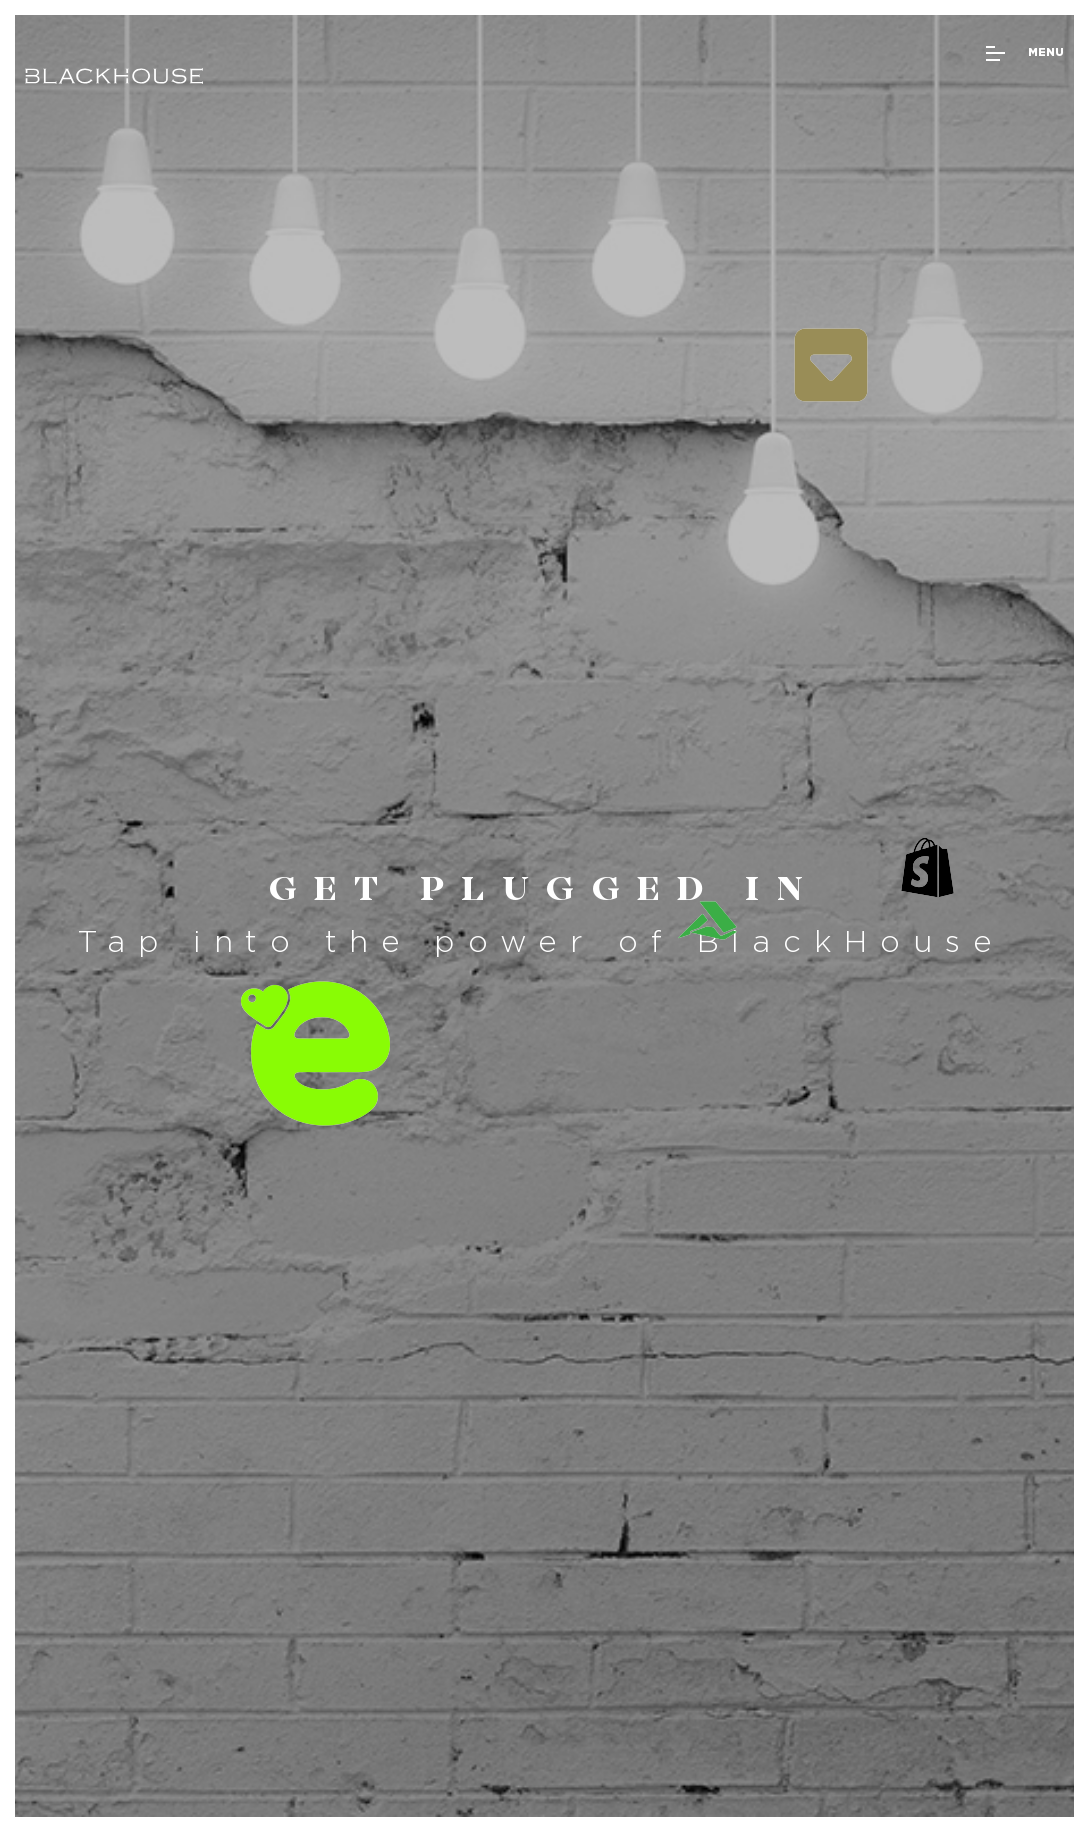 This screenshot has height=1832, width=1089. What do you see at coordinates (315, 1053) in the screenshot?
I see `open the ente app` at bounding box center [315, 1053].